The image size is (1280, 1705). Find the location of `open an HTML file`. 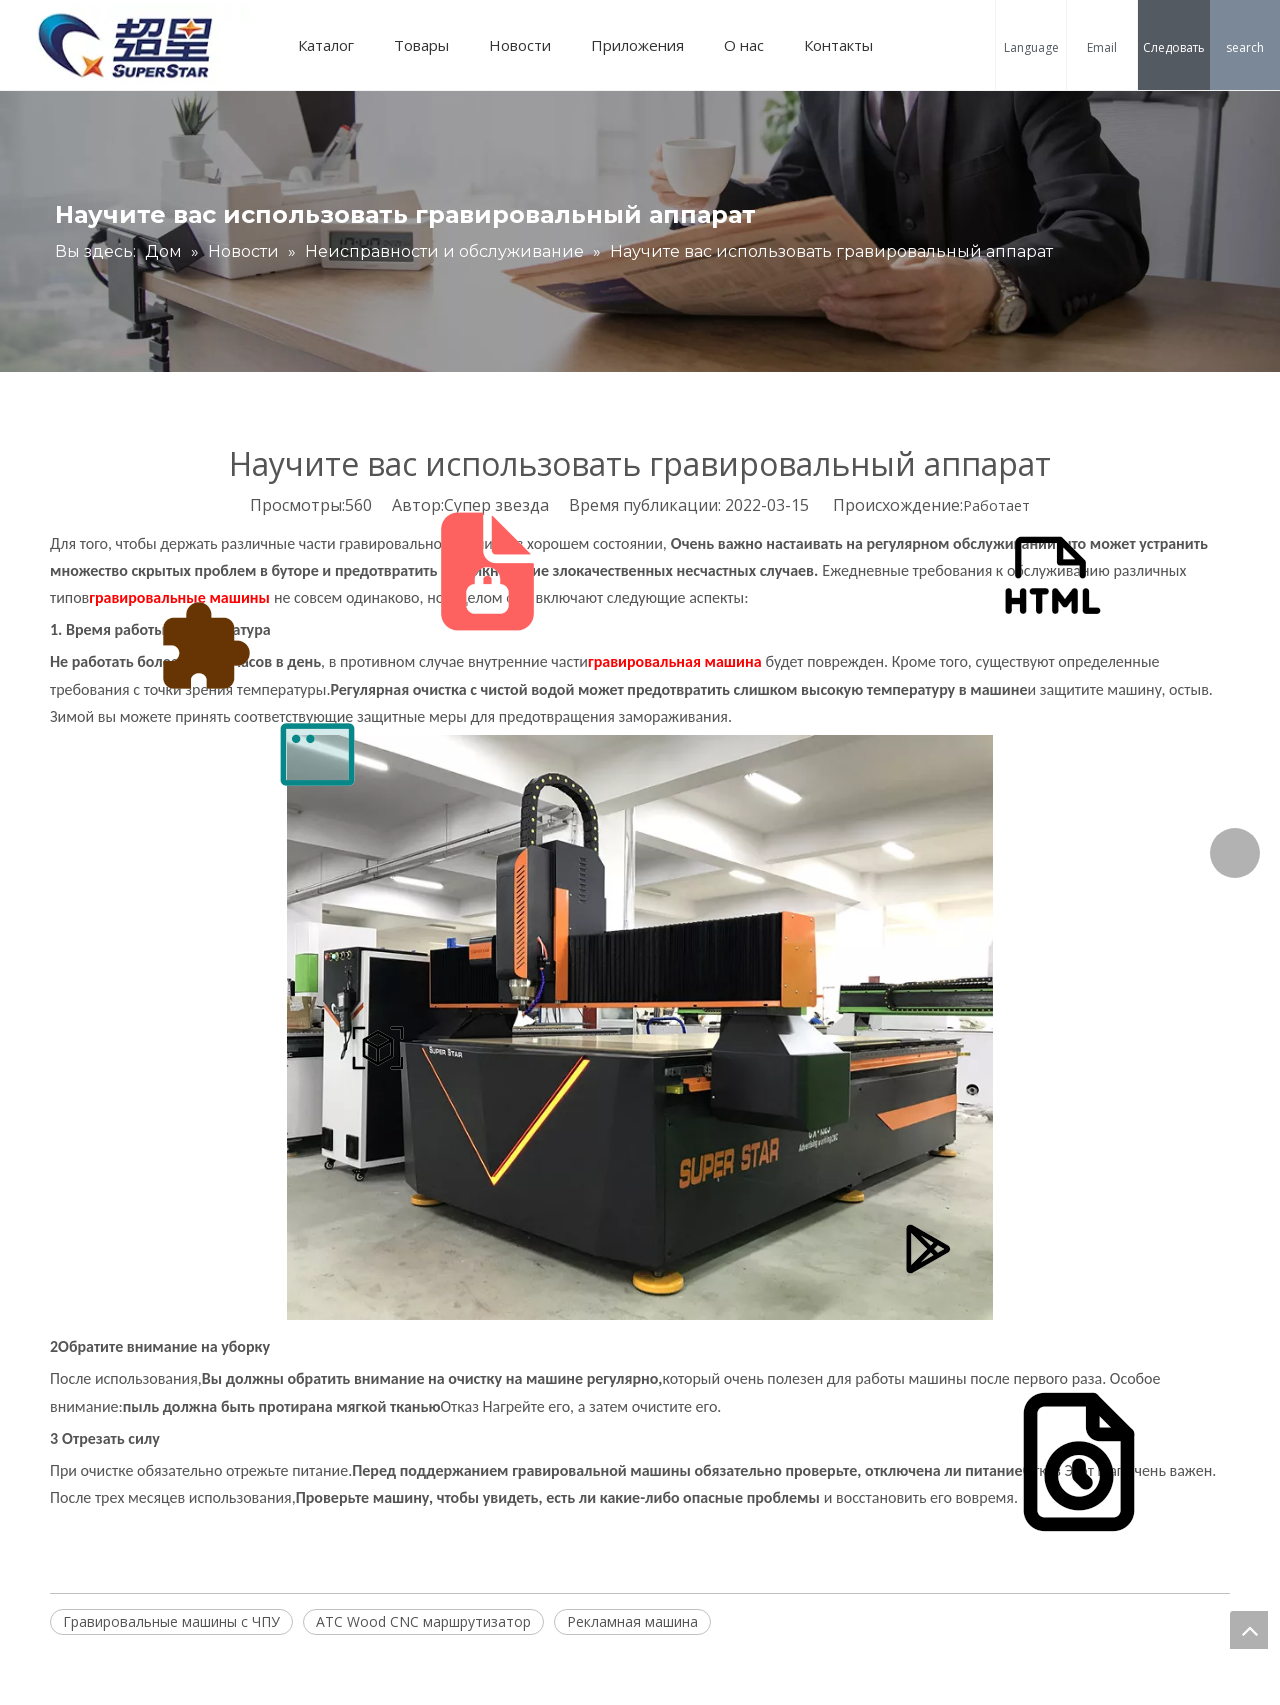

open an HTML file is located at coordinates (1050, 578).